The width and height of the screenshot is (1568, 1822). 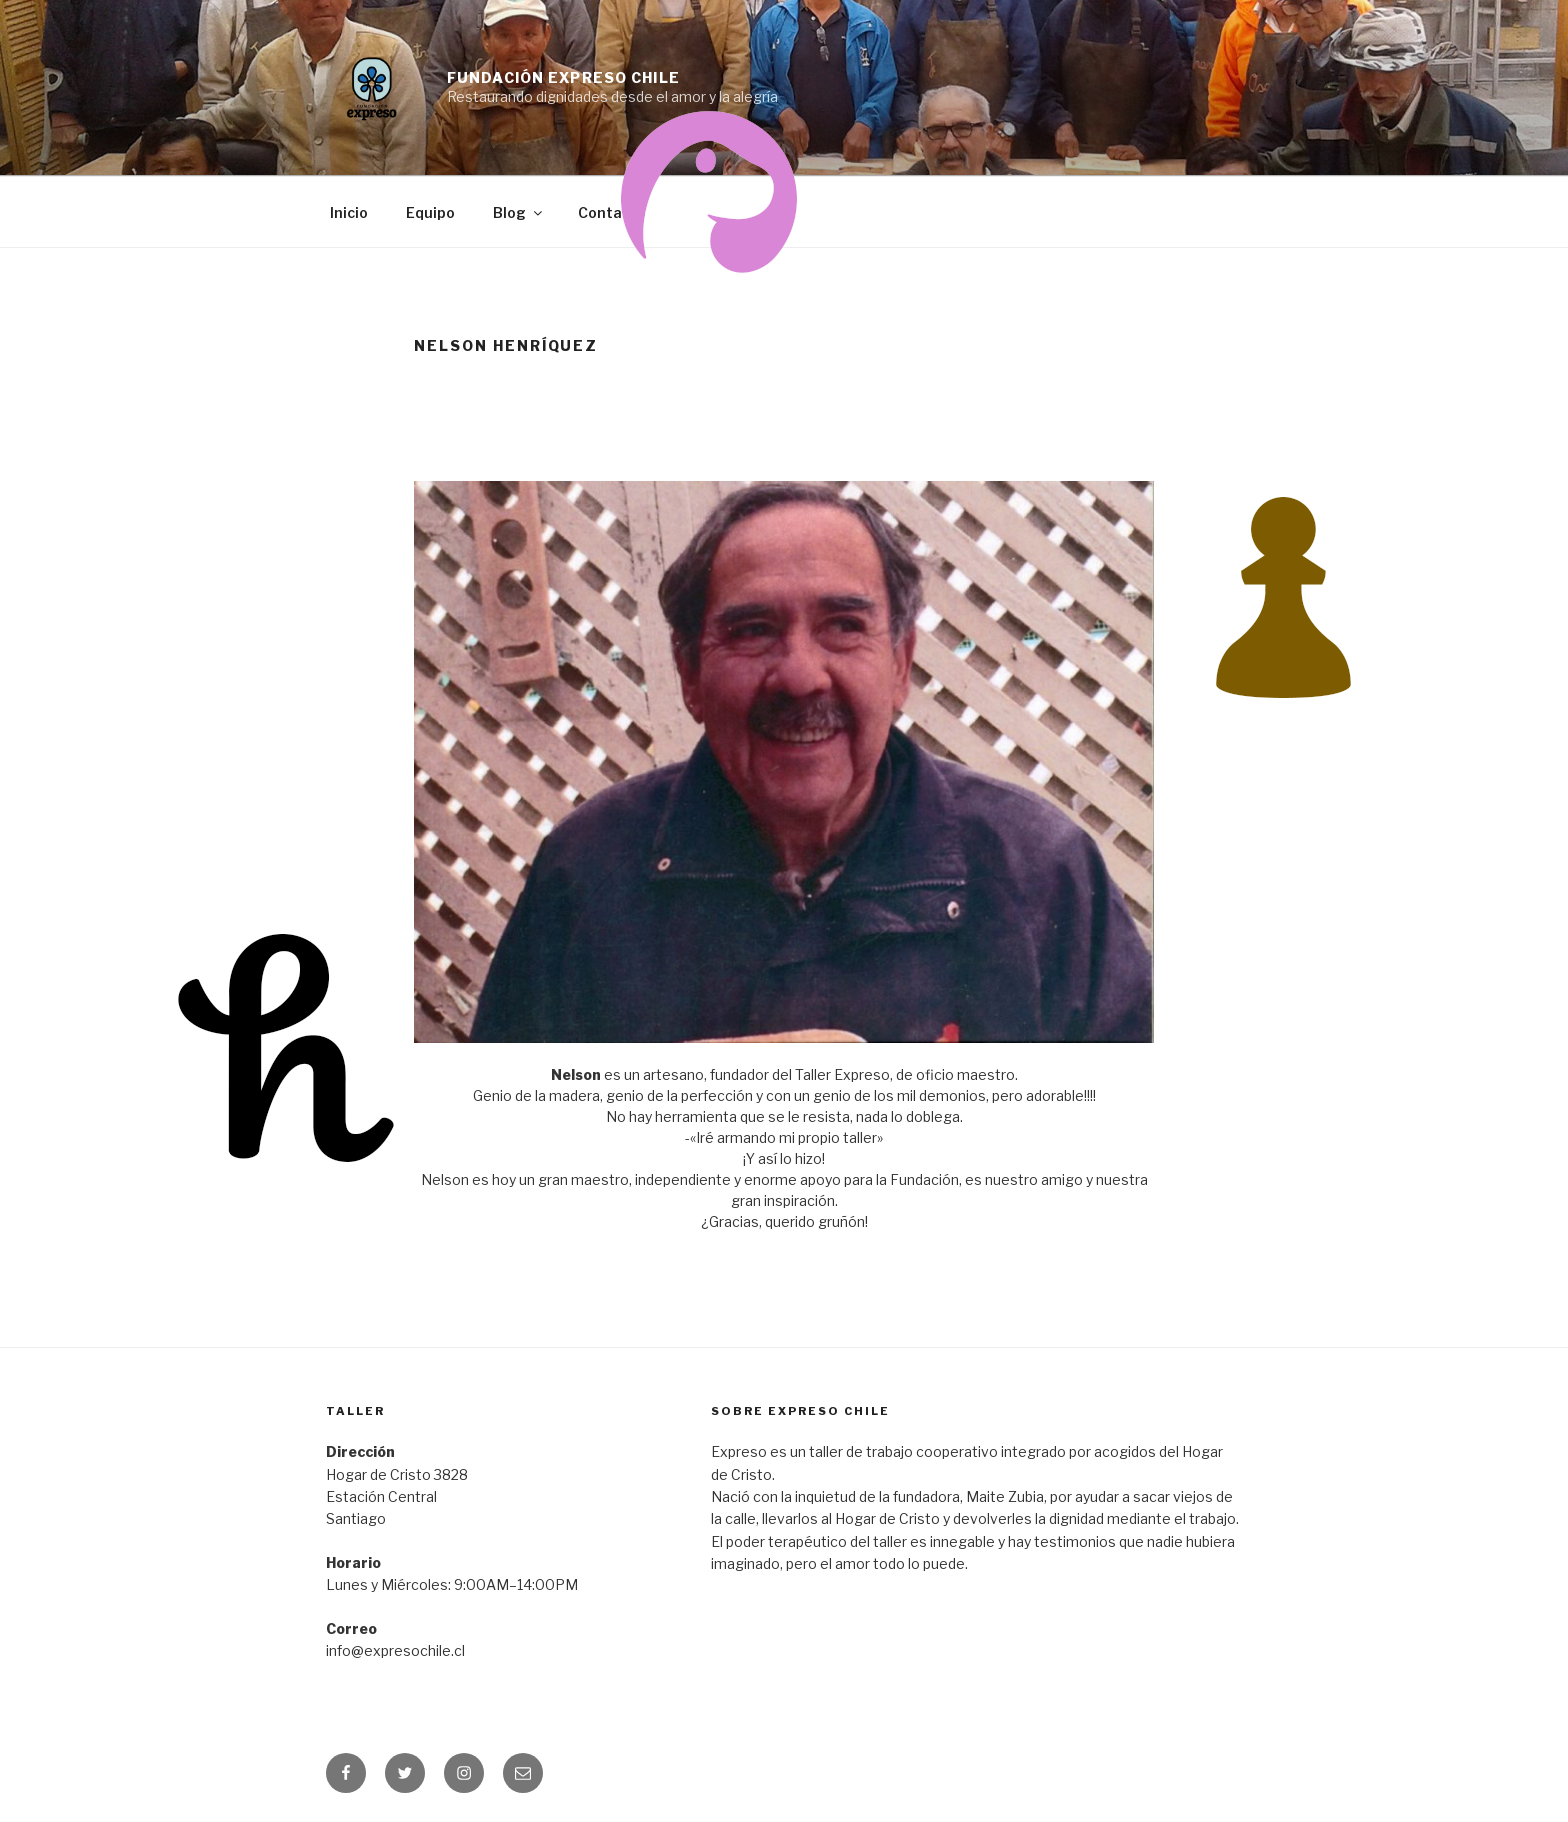 I want to click on open the Honey browser extension, so click(x=286, y=1048).